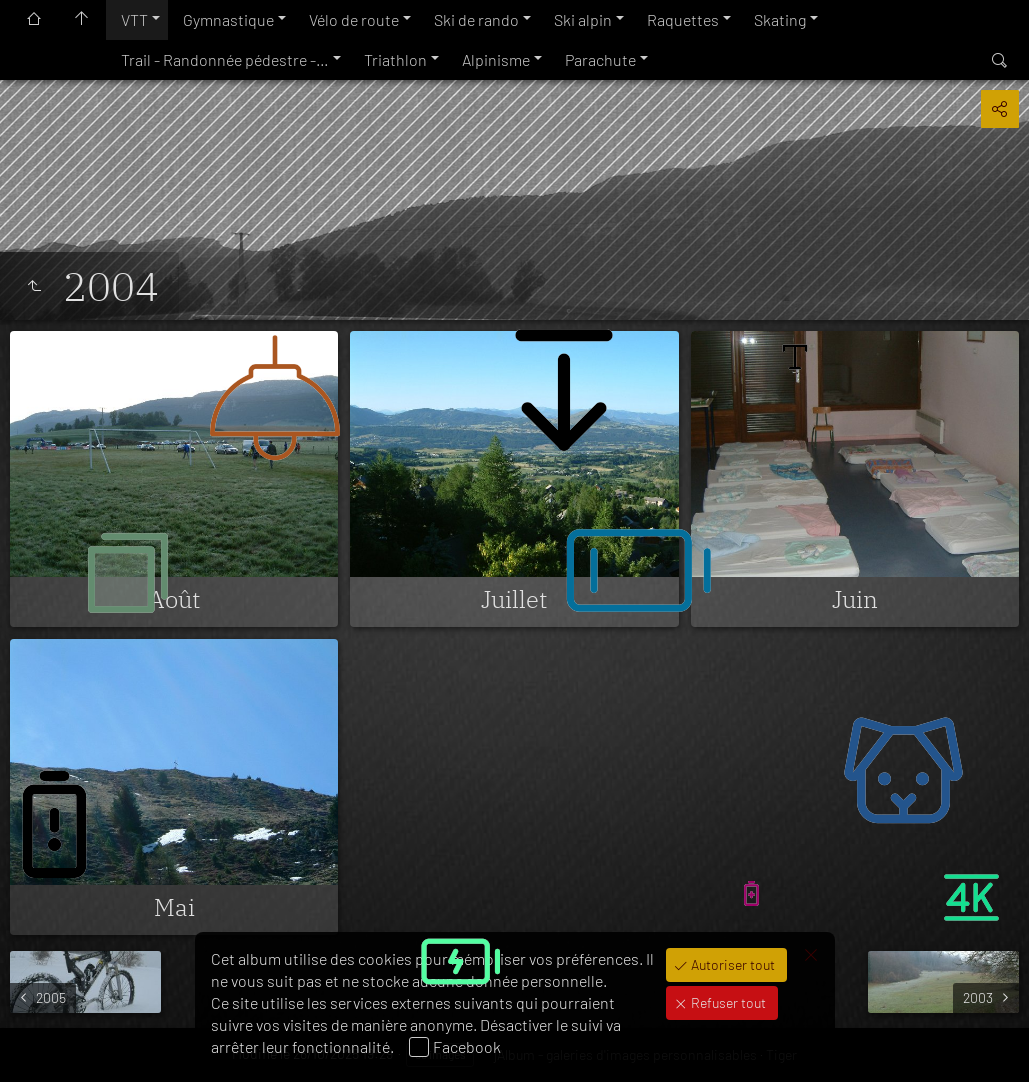 Image resolution: width=1029 pixels, height=1082 pixels. Describe the element at coordinates (795, 357) in the screenshot. I see `format text or access text styling options` at that location.